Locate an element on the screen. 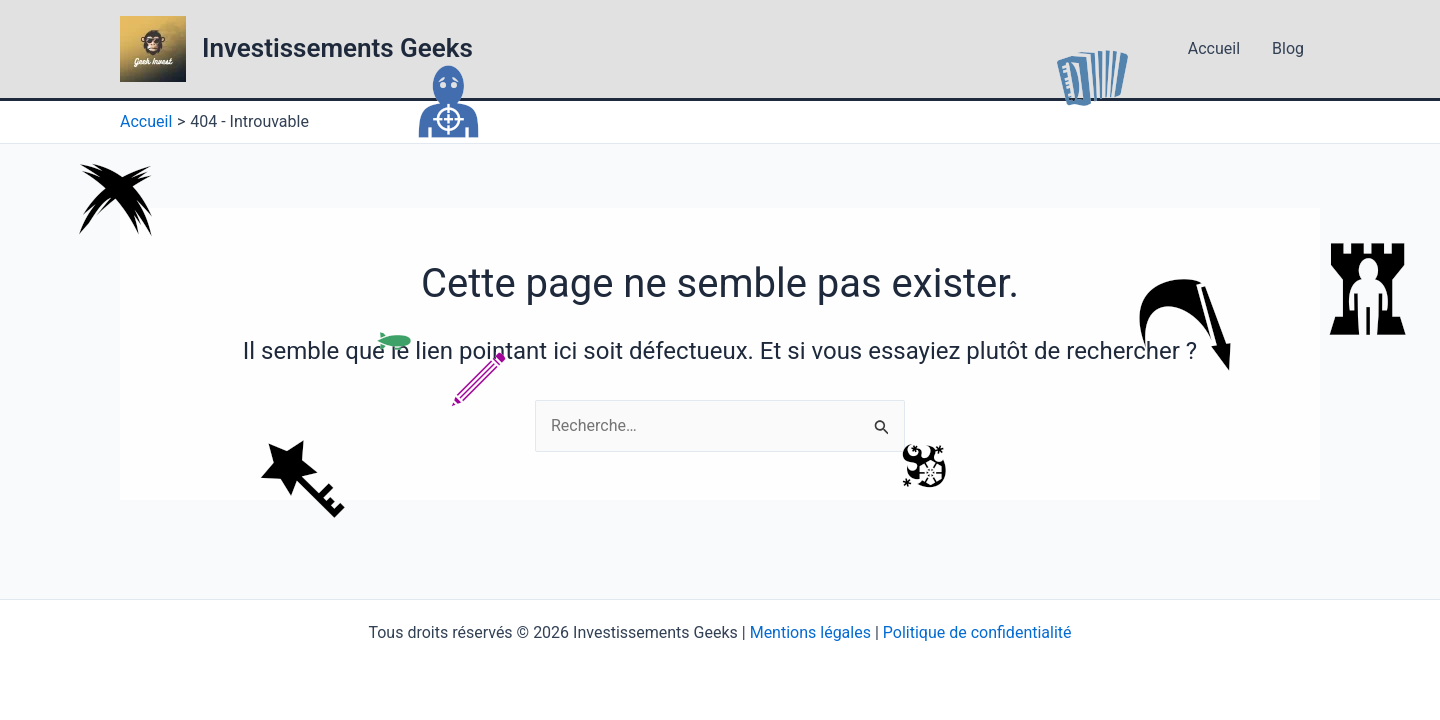  cast a frostfire spell or ability is located at coordinates (923, 465).